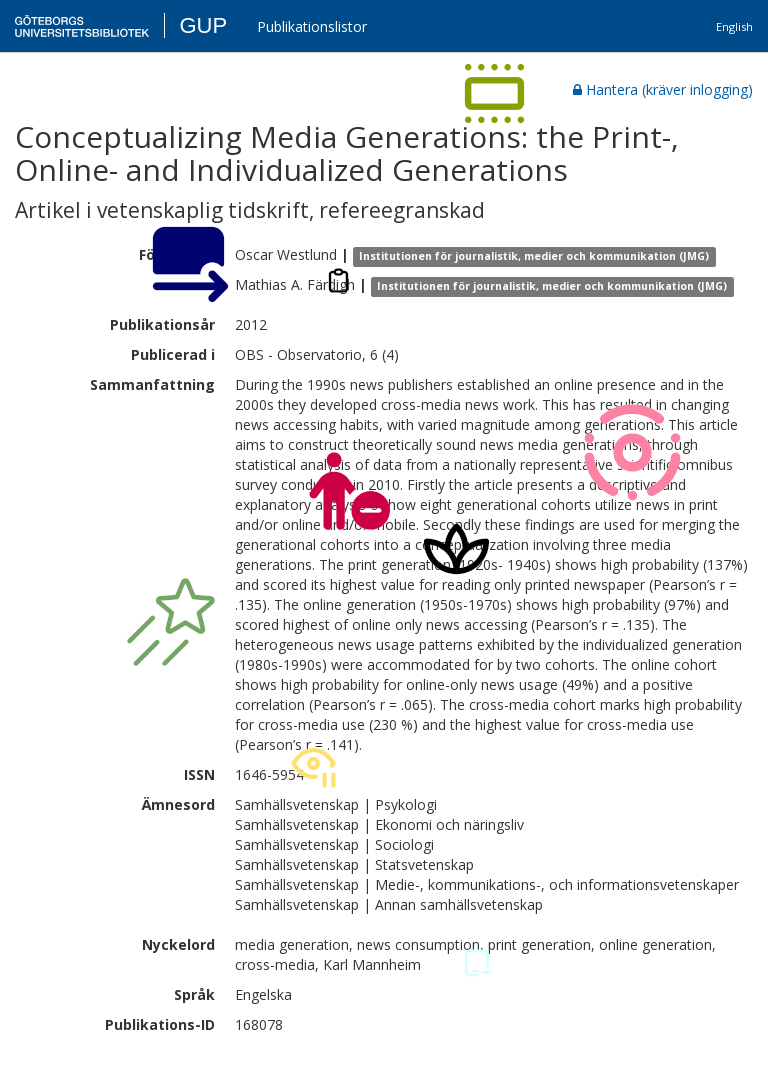 The image size is (768, 1088). What do you see at coordinates (456, 550) in the screenshot?
I see `access plant care or gardening features` at bounding box center [456, 550].